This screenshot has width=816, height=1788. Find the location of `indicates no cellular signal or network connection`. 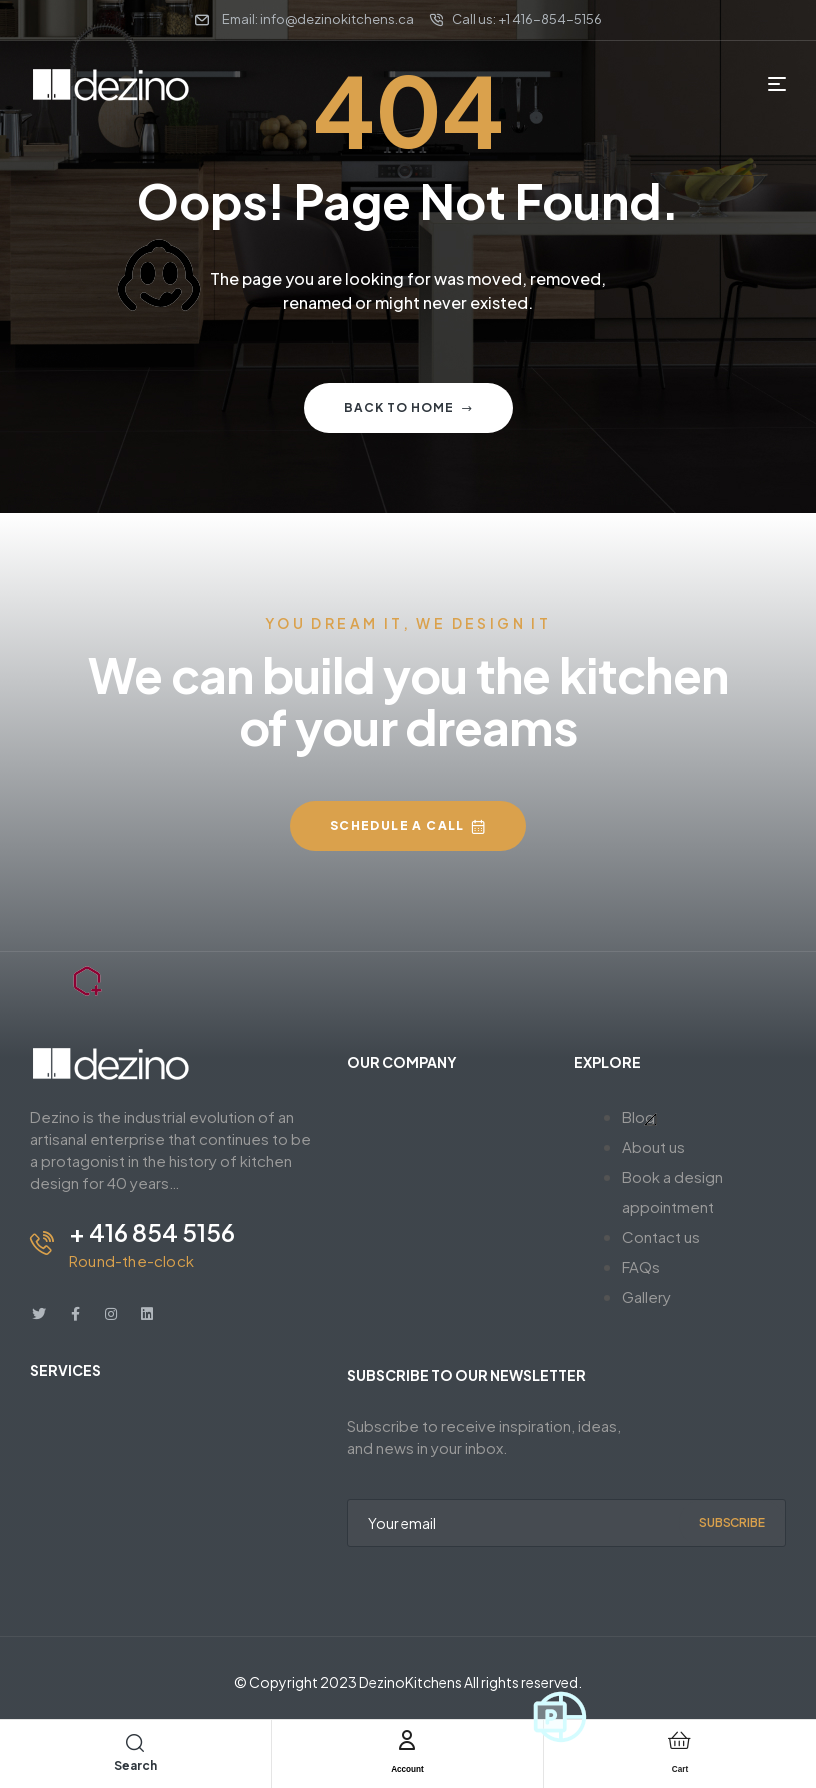

indicates no cellular signal or network connection is located at coordinates (650, 1119).